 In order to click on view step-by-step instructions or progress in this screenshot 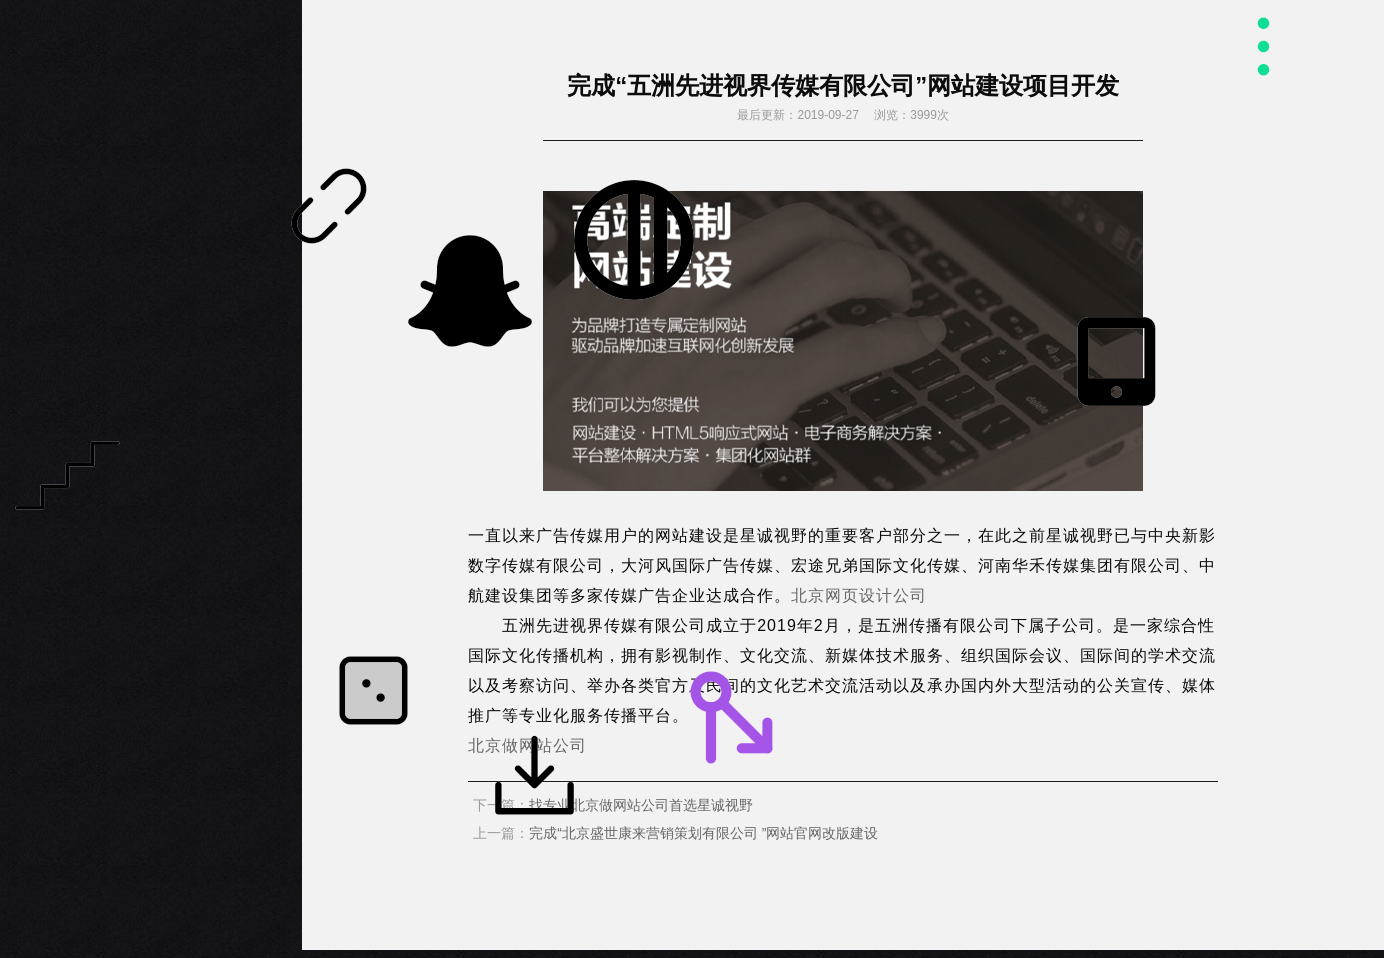, I will do `click(67, 475)`.